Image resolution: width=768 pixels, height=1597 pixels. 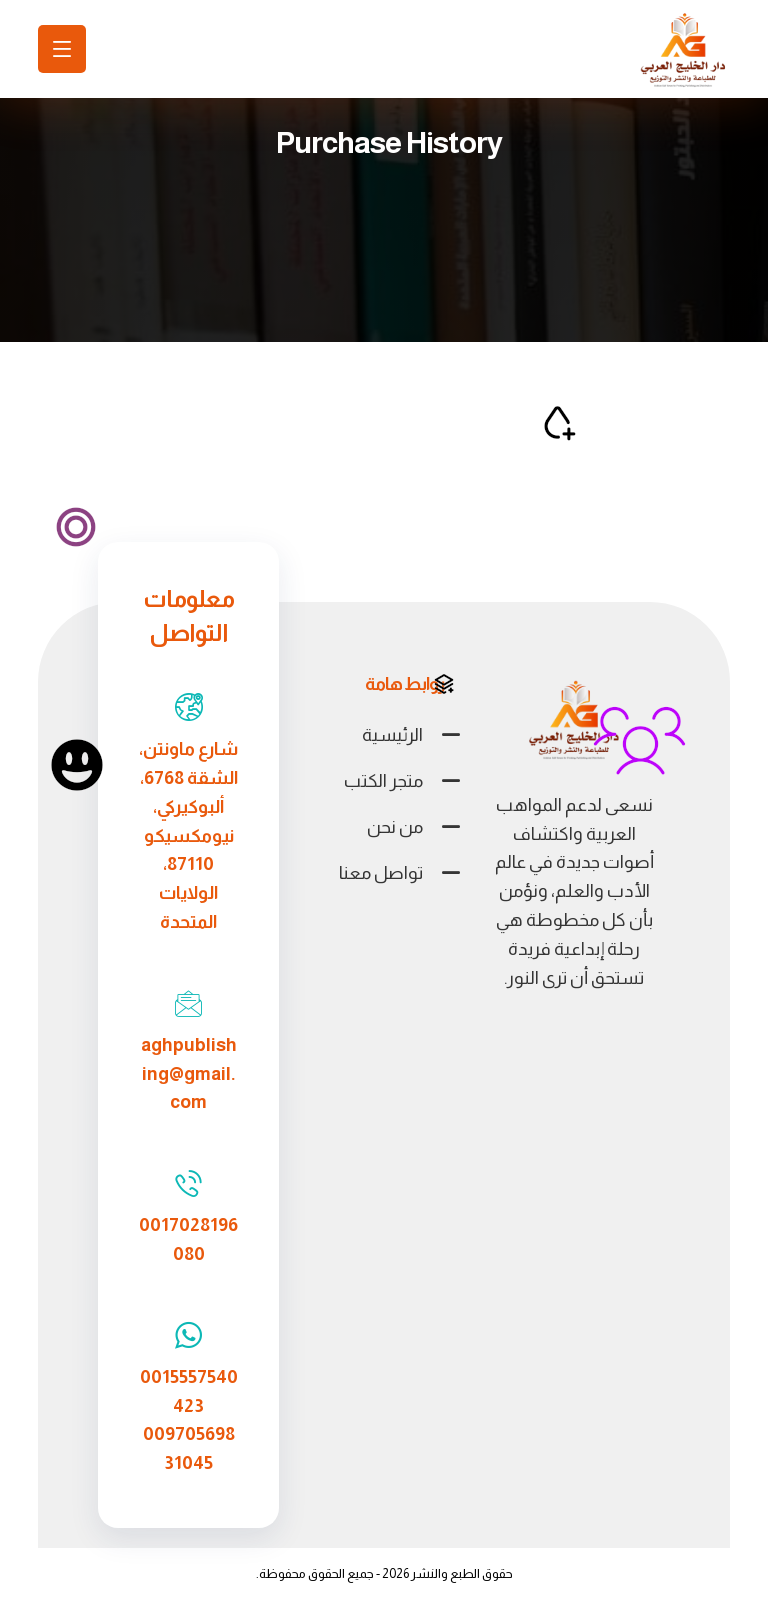 What do you see at coordinates (76, 527) in the screenshot?
I see `start recording audio or video` at bounding box center [76, 527].